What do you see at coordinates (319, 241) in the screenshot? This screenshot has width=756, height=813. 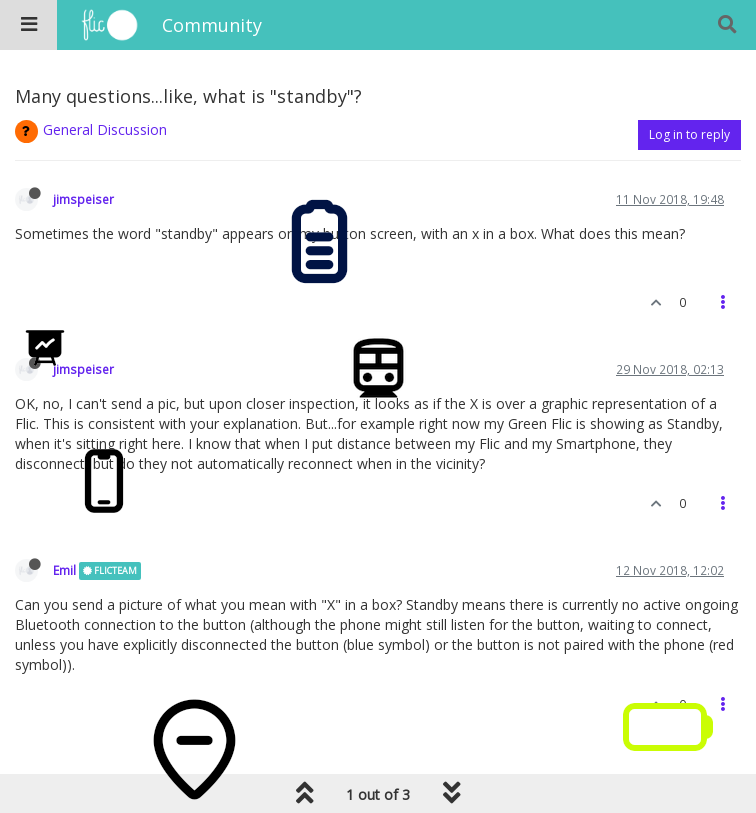 I see `battery level indicator showing medium charge` at bounding box center [319, 241].